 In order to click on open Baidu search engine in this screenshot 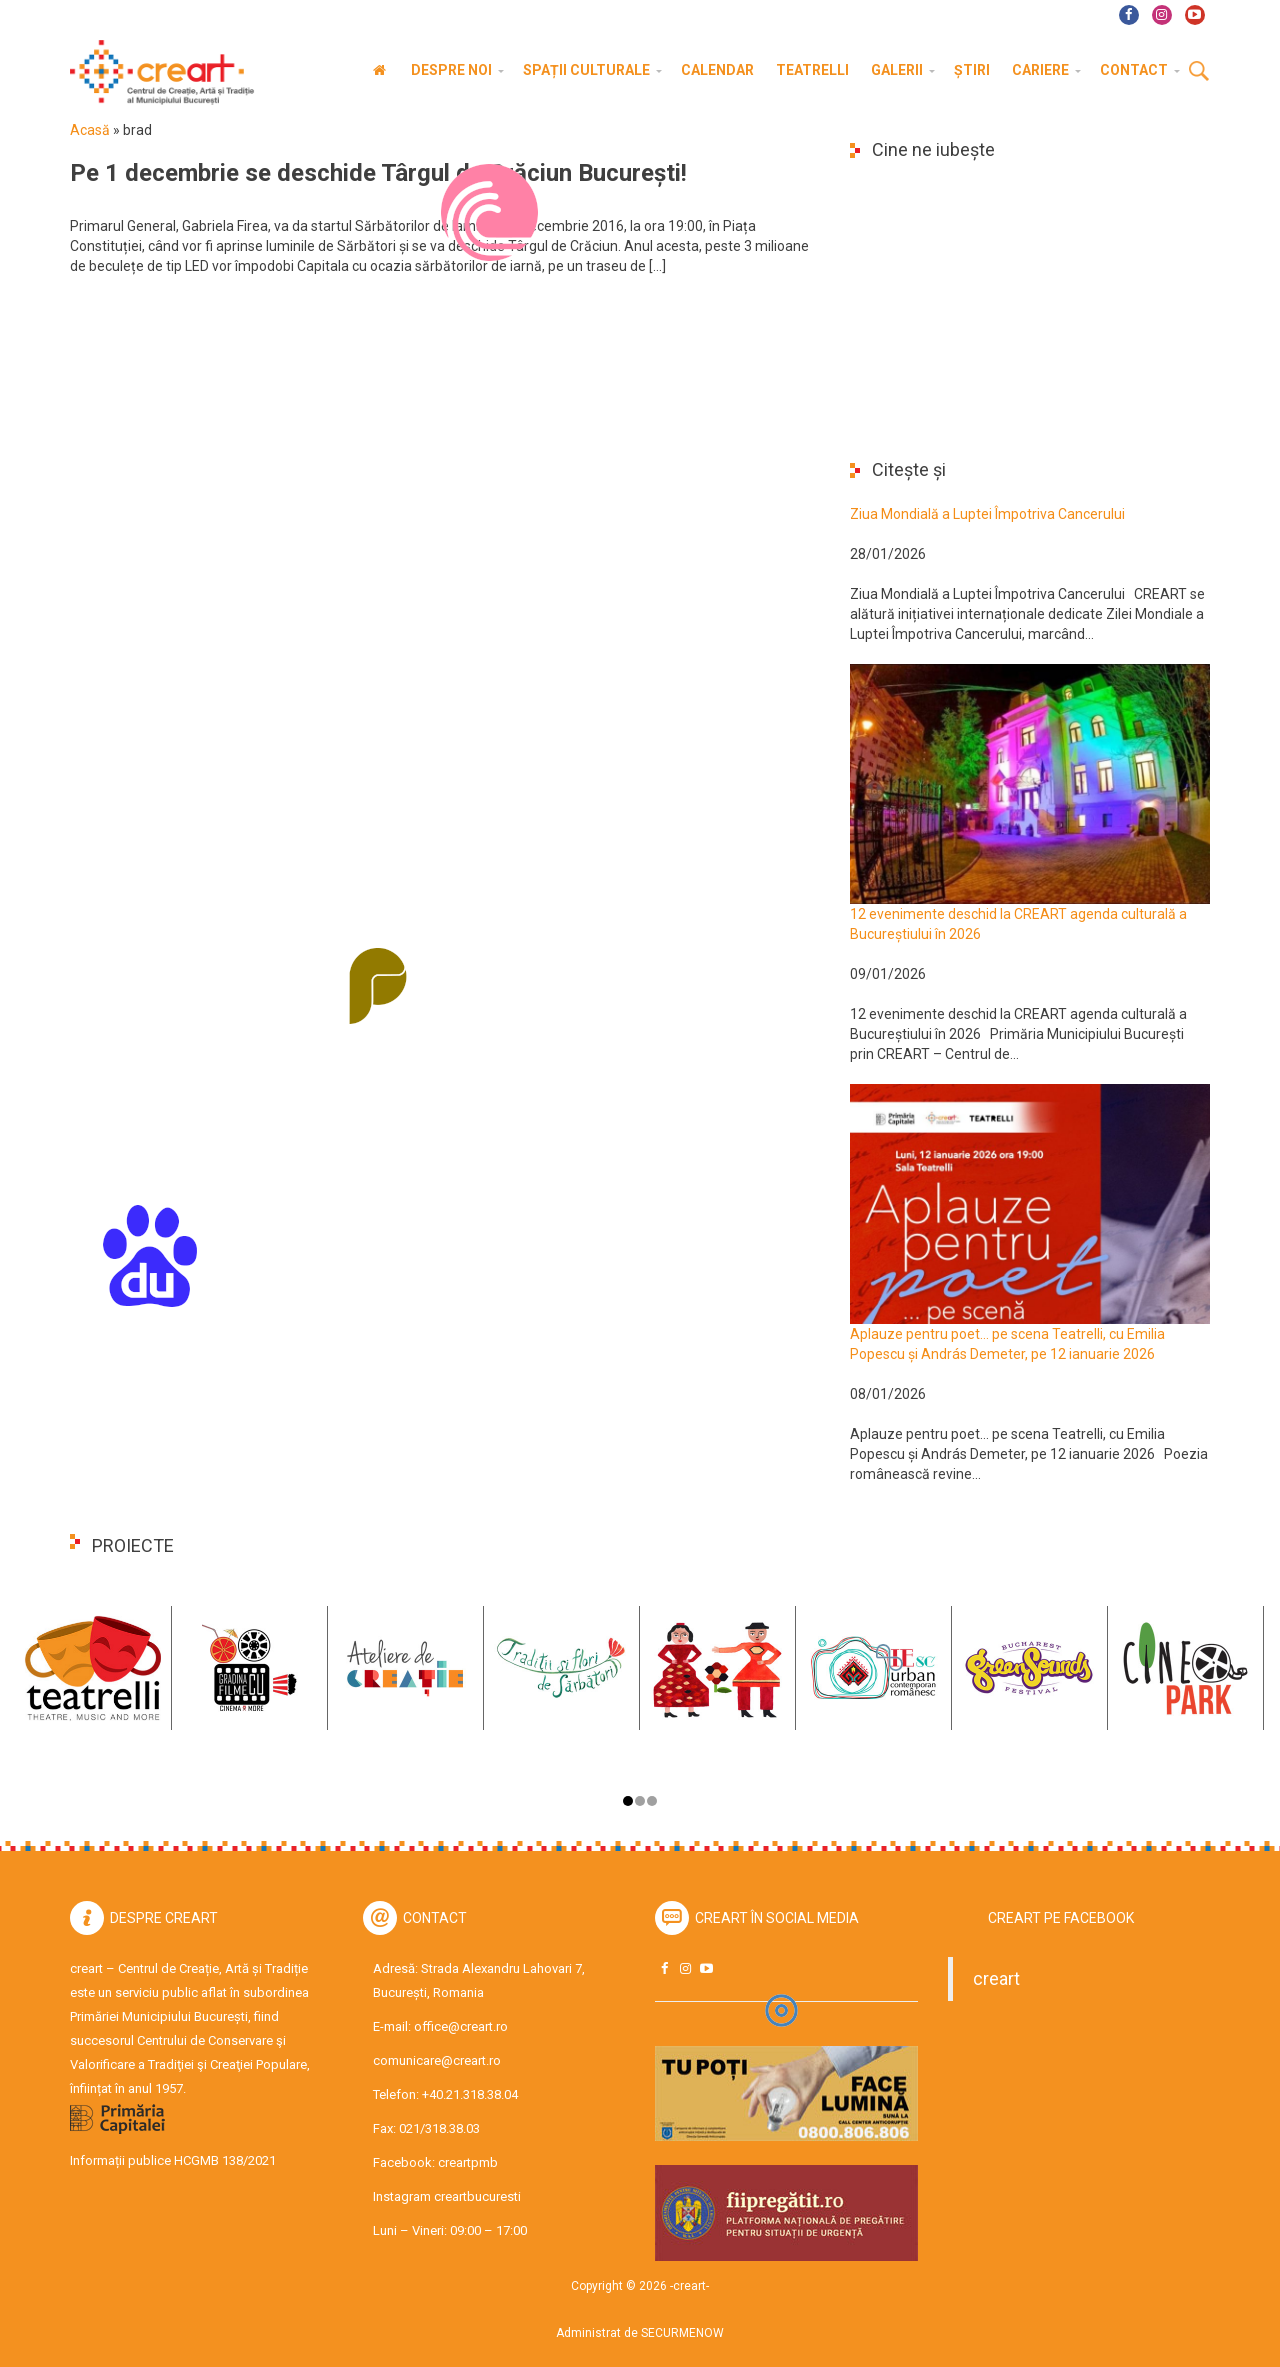, I will do `click(150, 1256)`.